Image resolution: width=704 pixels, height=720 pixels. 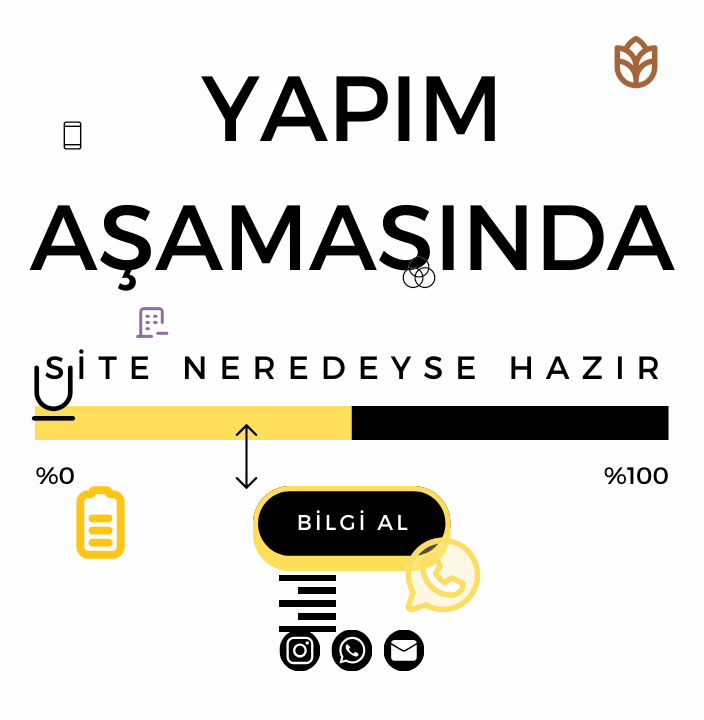 What do you see at coordinates (100, 522) in the screenshot?
I see `battery level indicator showing medium charge` at bounding box center [100, 522].